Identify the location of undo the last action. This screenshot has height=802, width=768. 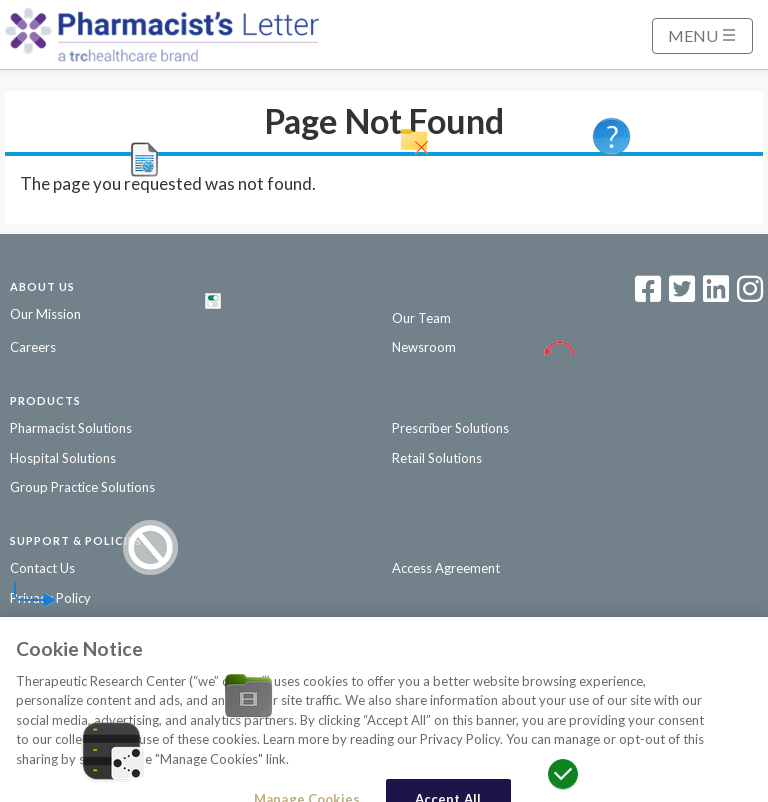
(560, 348).